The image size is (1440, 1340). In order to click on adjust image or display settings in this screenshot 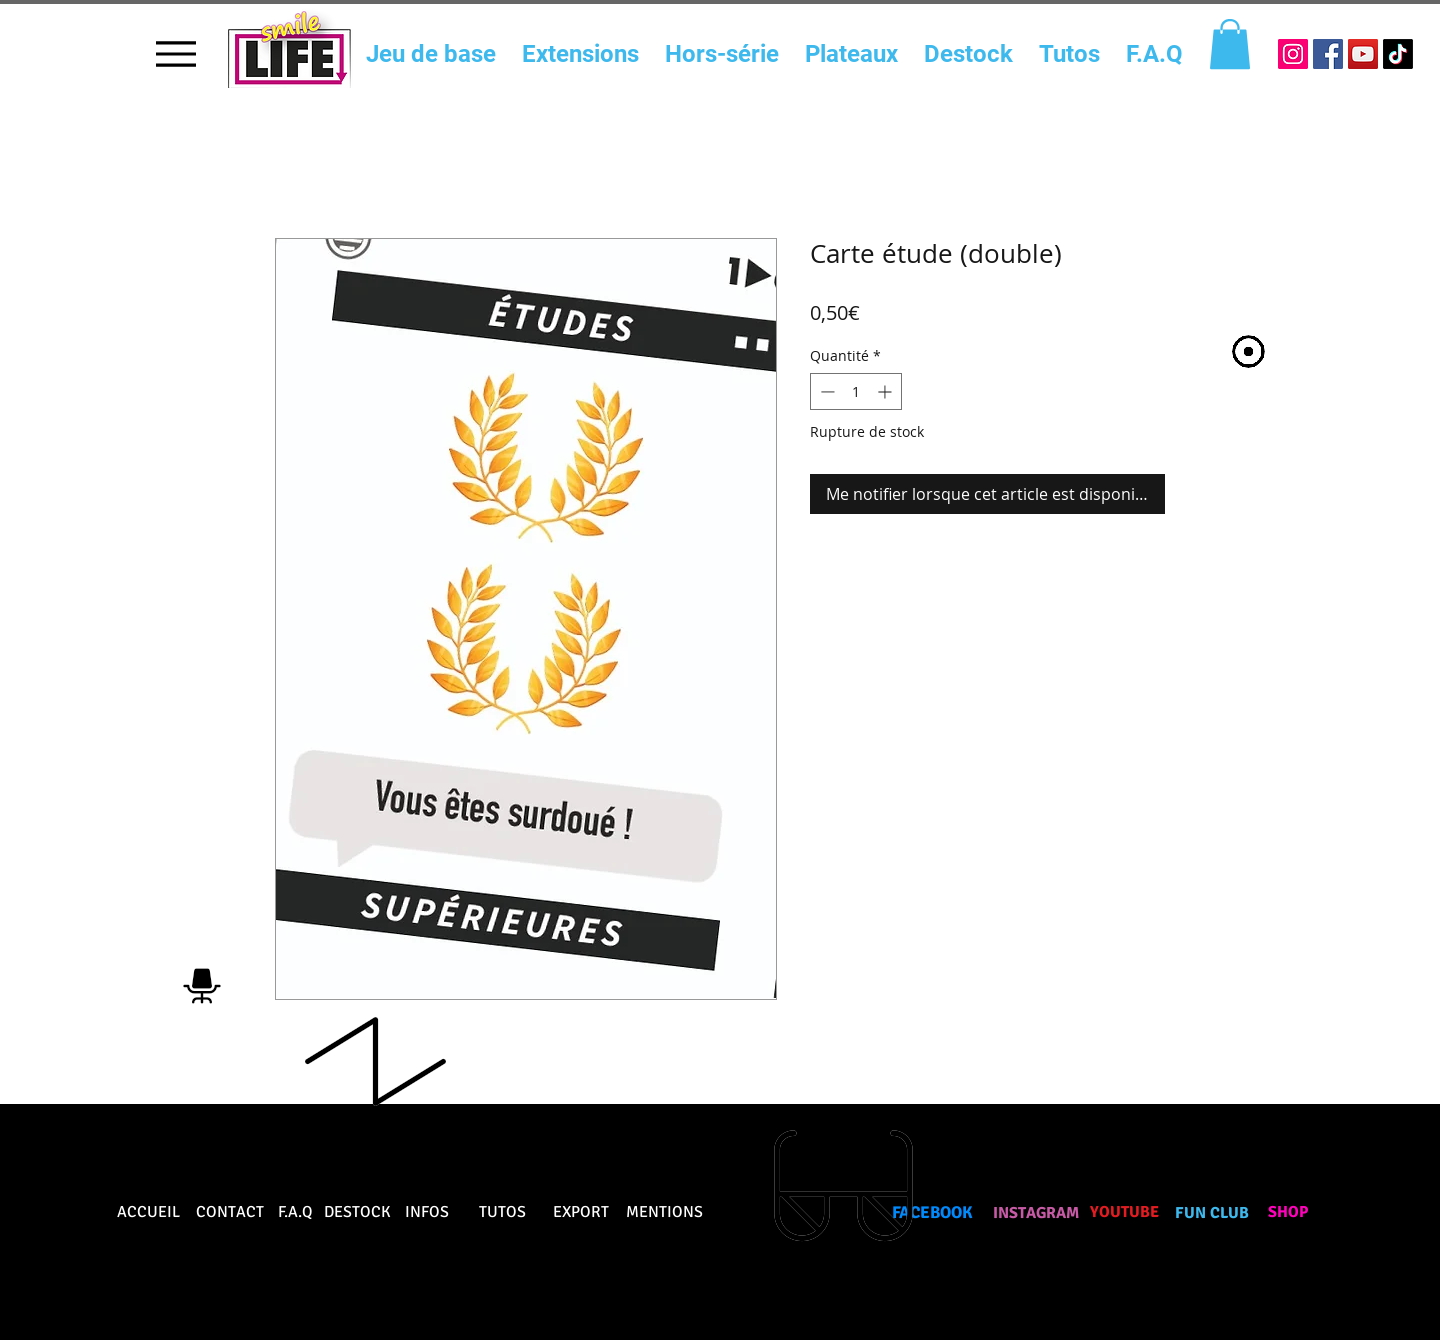, I will do `click(1248, 351)`.